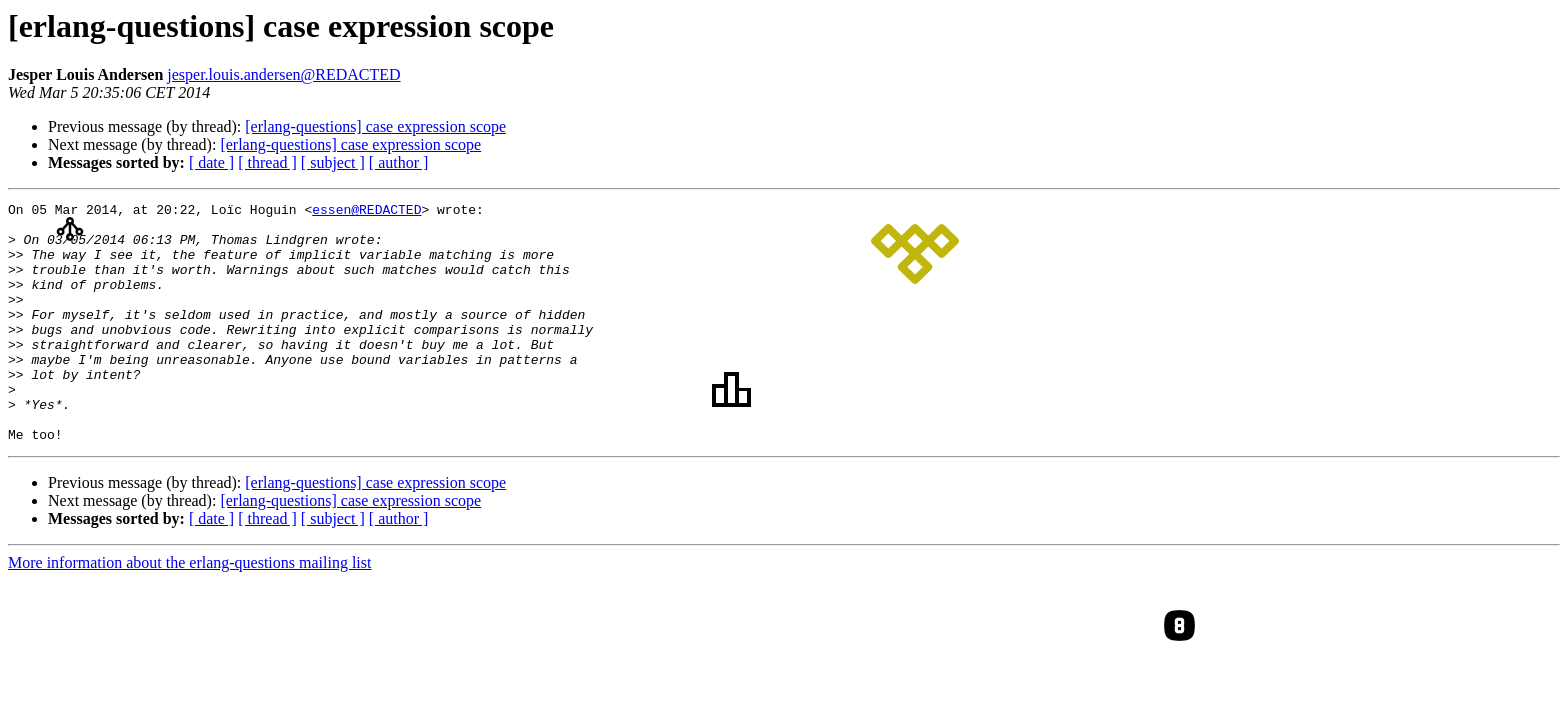 The image size is (1568, 720). What do you see at coordinates (70, 229) in the screenshot?
I see `view hierarchical data structure` at bounding box center [70, 229].